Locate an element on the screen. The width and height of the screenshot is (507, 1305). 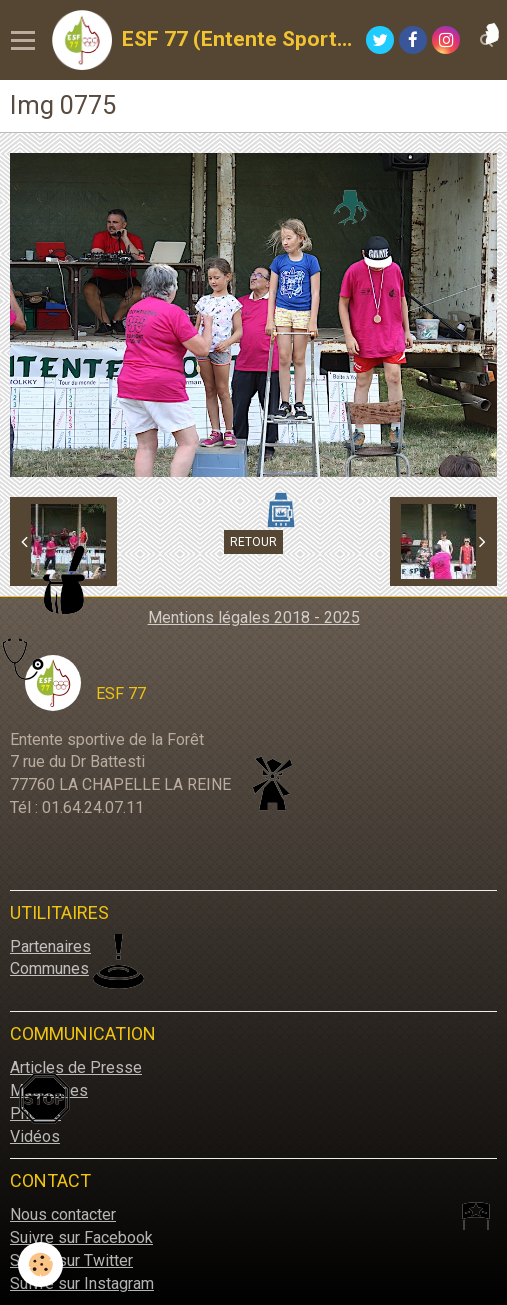
view root system or underground elements is located at coordinates (351, 208).